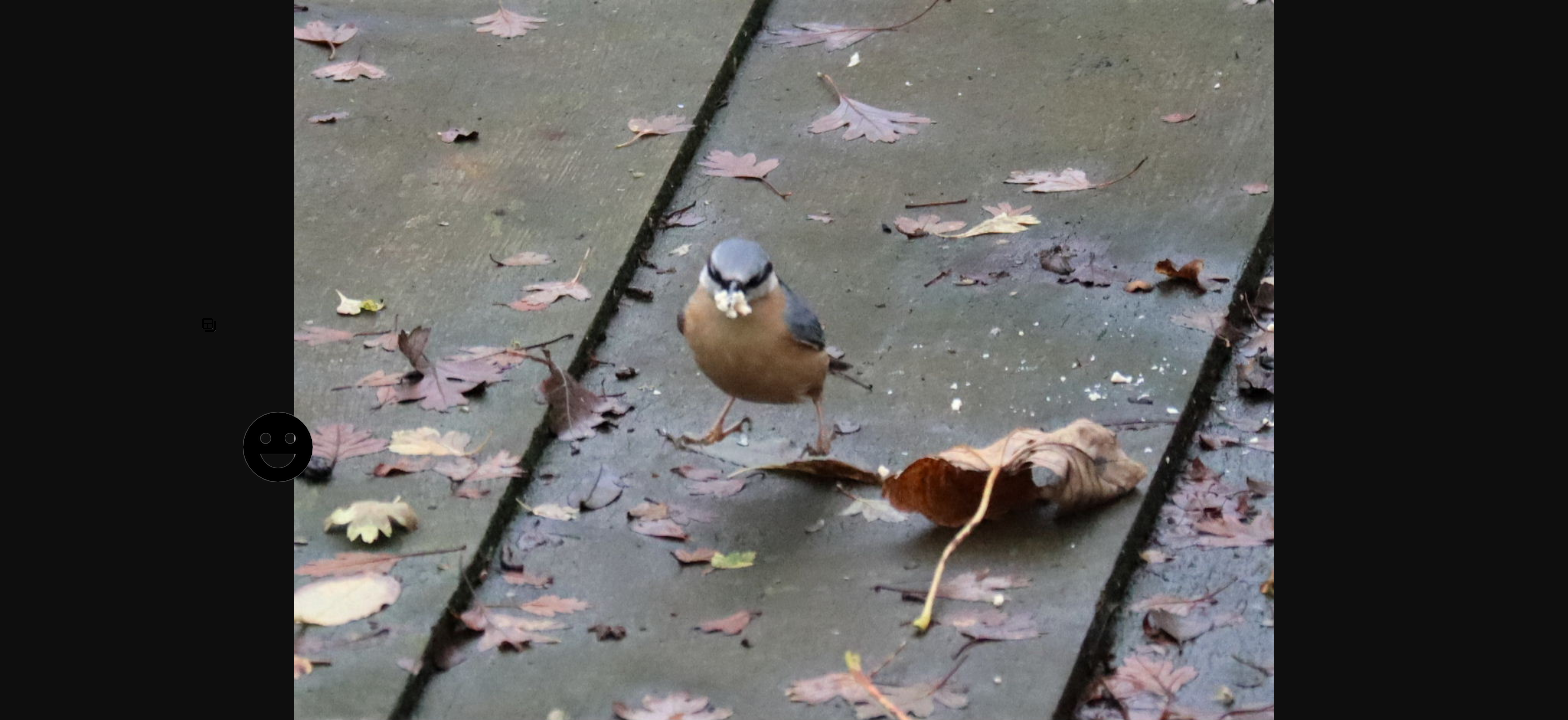  Describe the element at coordinates (209, 325) in the screenshot. I see `create a backup copy of table data` at that location.